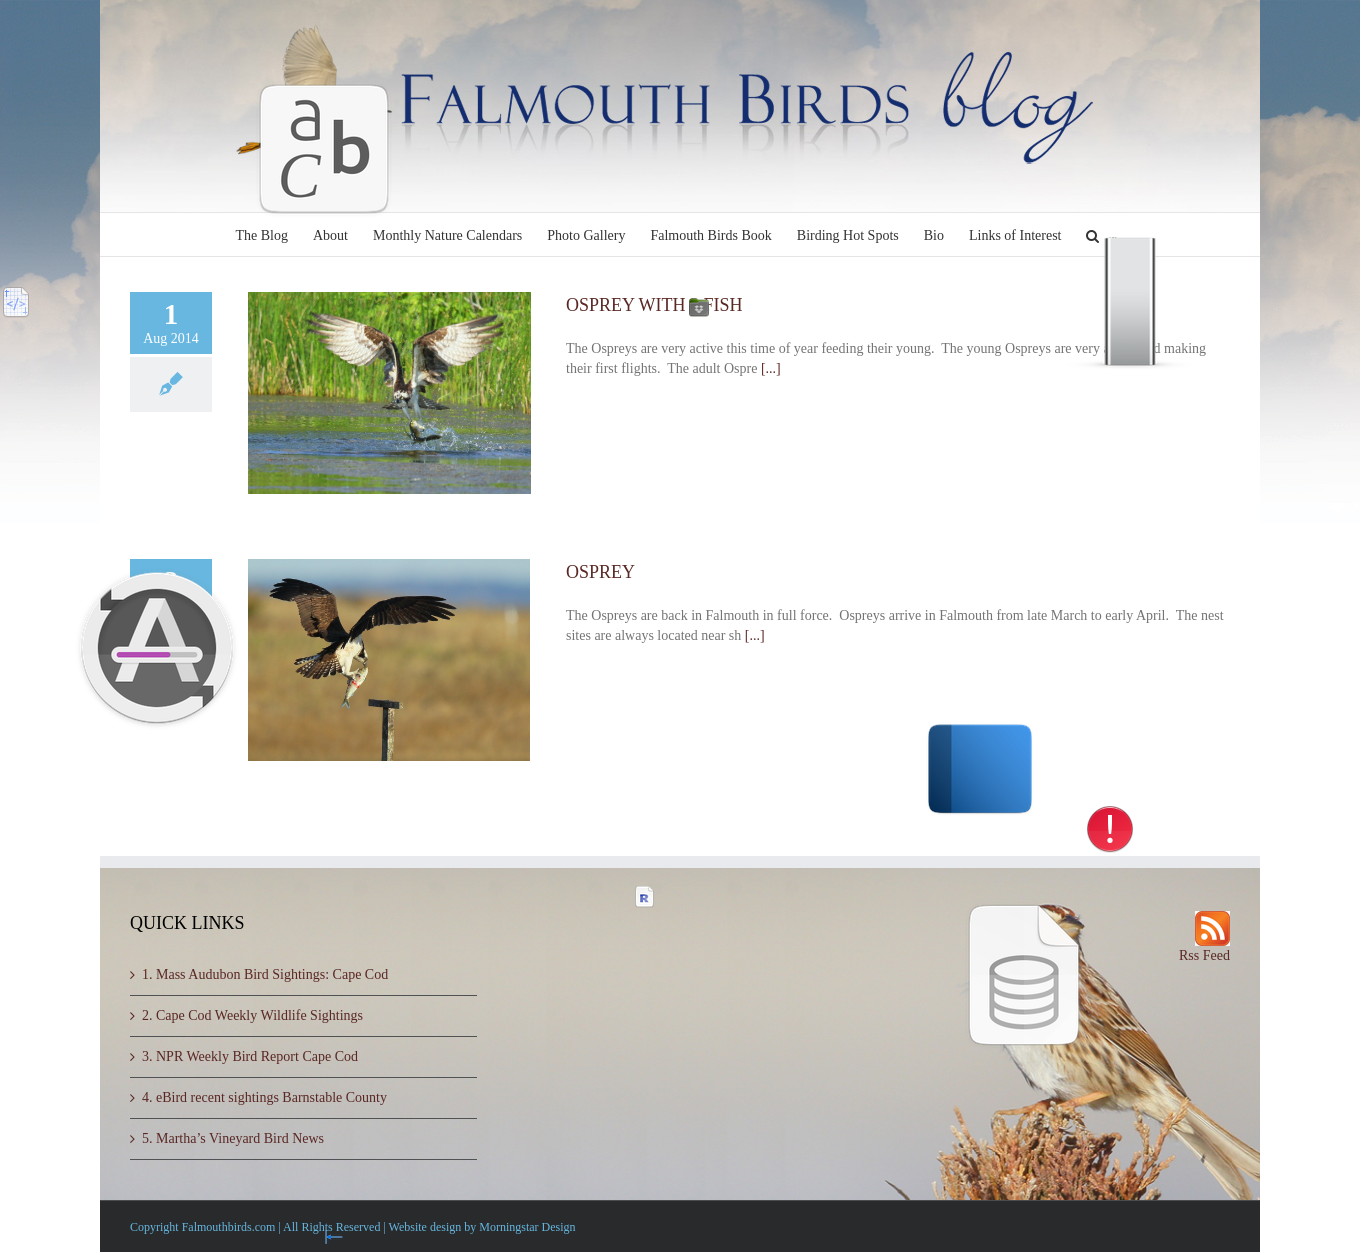 The height and width of the screenshot is (1252, 1360). I want to click on indicates a warning or caution in a dialog, so click(1110, 829).